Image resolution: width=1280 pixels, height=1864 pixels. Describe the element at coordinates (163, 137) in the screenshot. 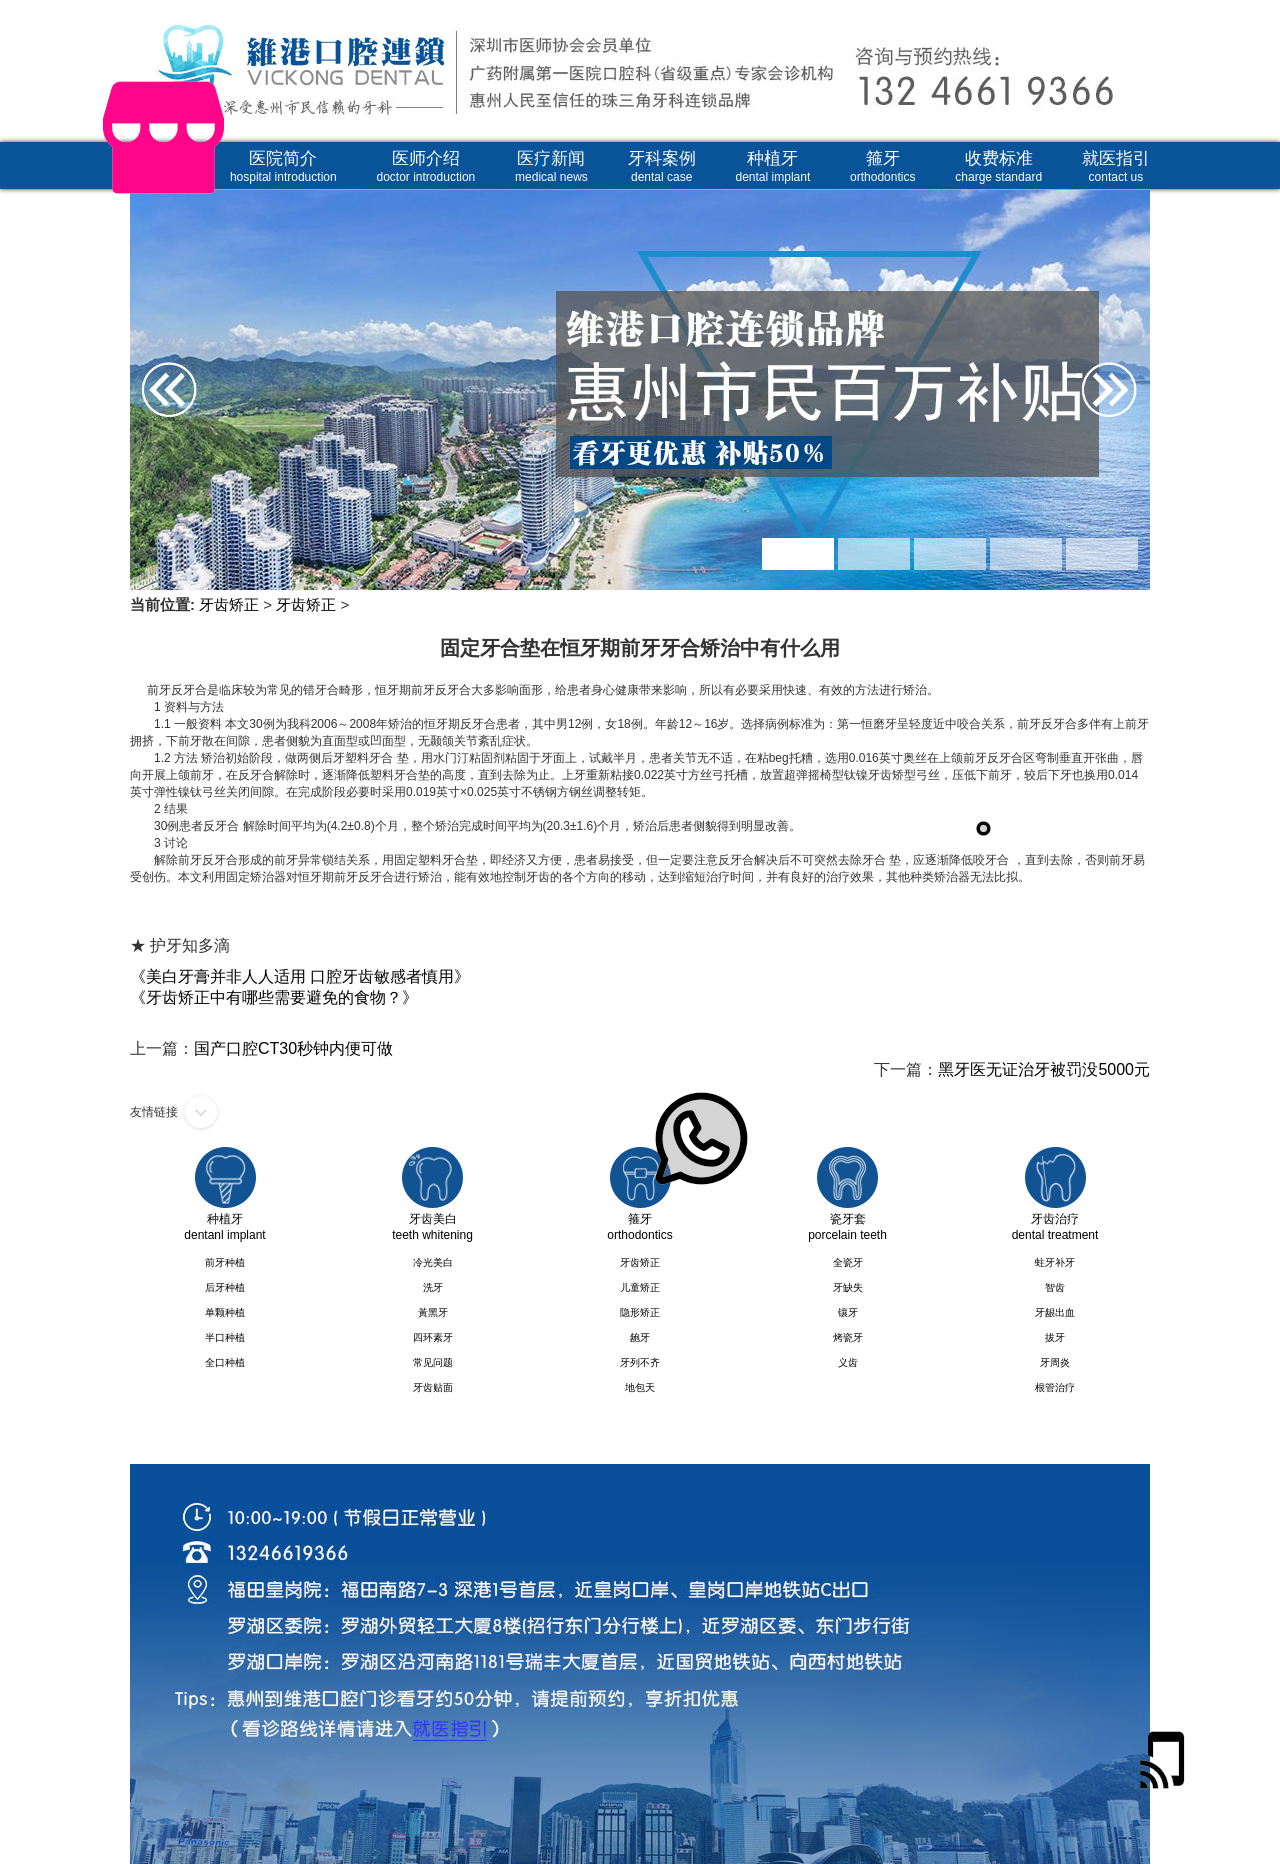

I see `browse or open the store` at that location.